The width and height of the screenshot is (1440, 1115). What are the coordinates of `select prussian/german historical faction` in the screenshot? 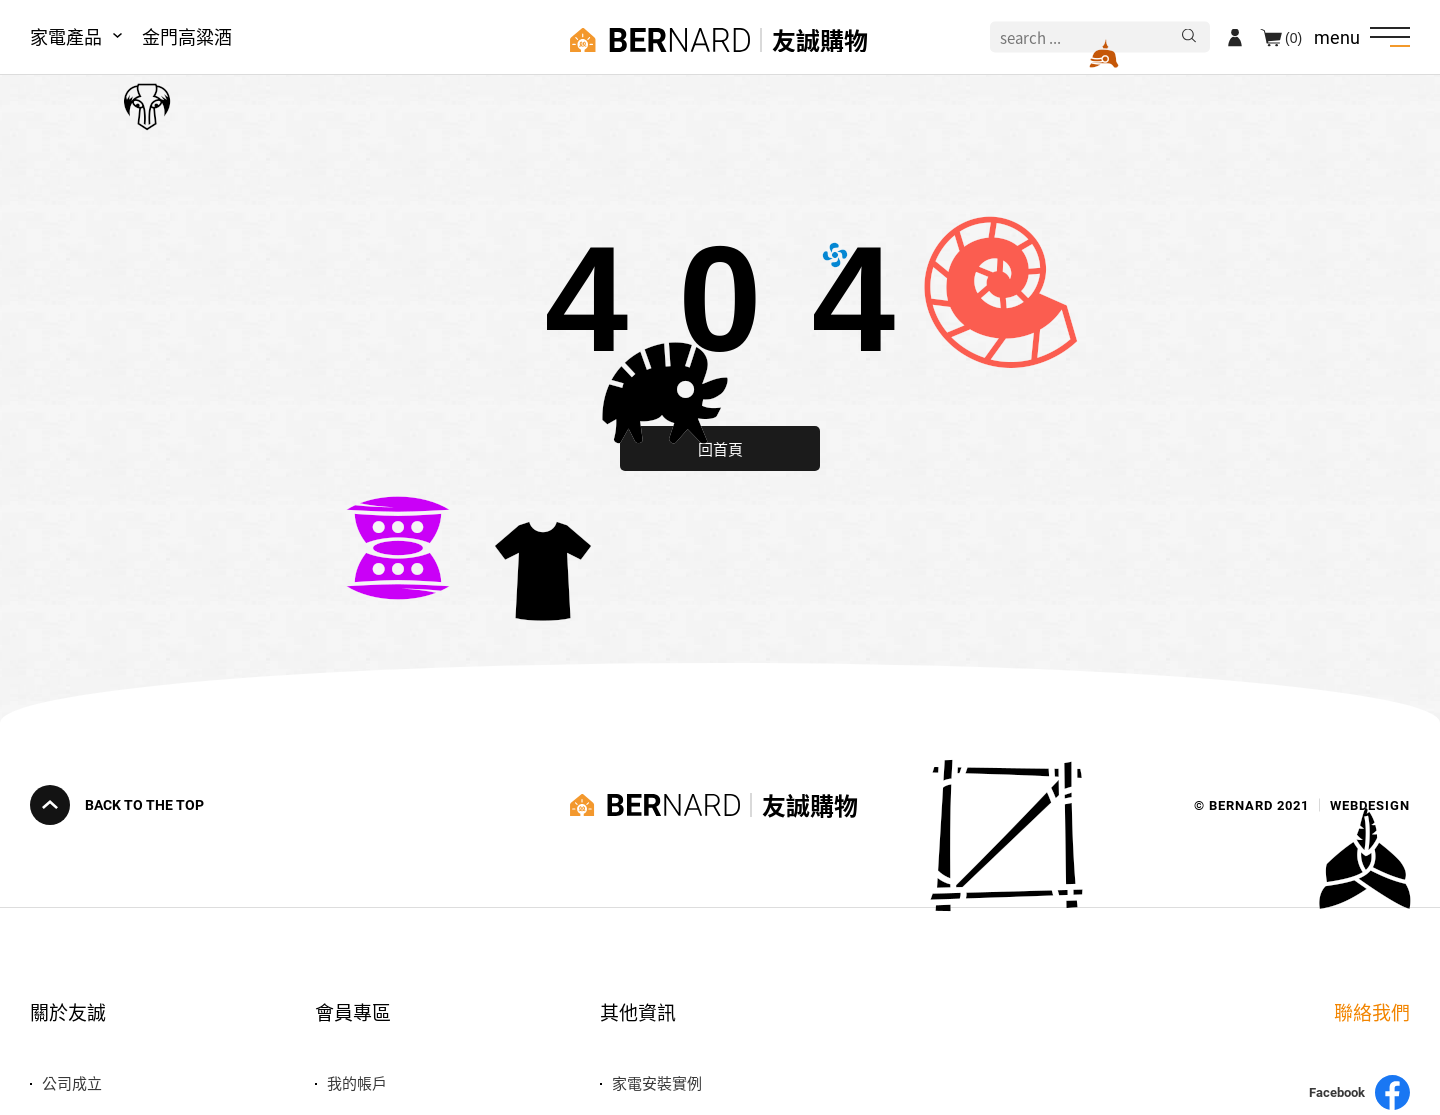 It's located at (1104, 55).